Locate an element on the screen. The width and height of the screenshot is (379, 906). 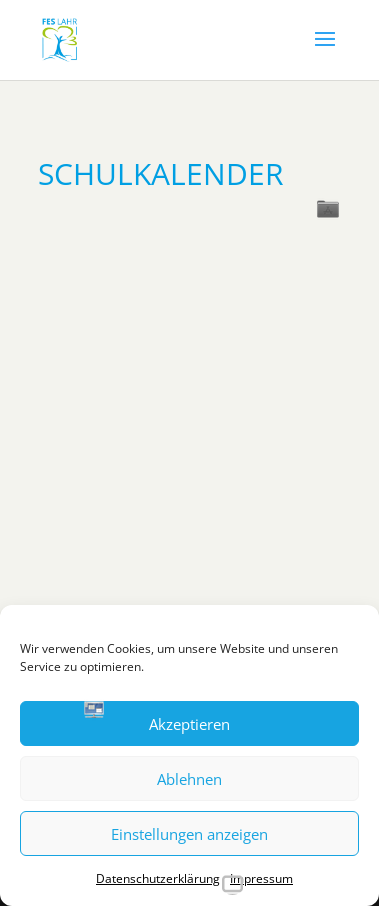
open templates folder is located at coordinates (328, 209).